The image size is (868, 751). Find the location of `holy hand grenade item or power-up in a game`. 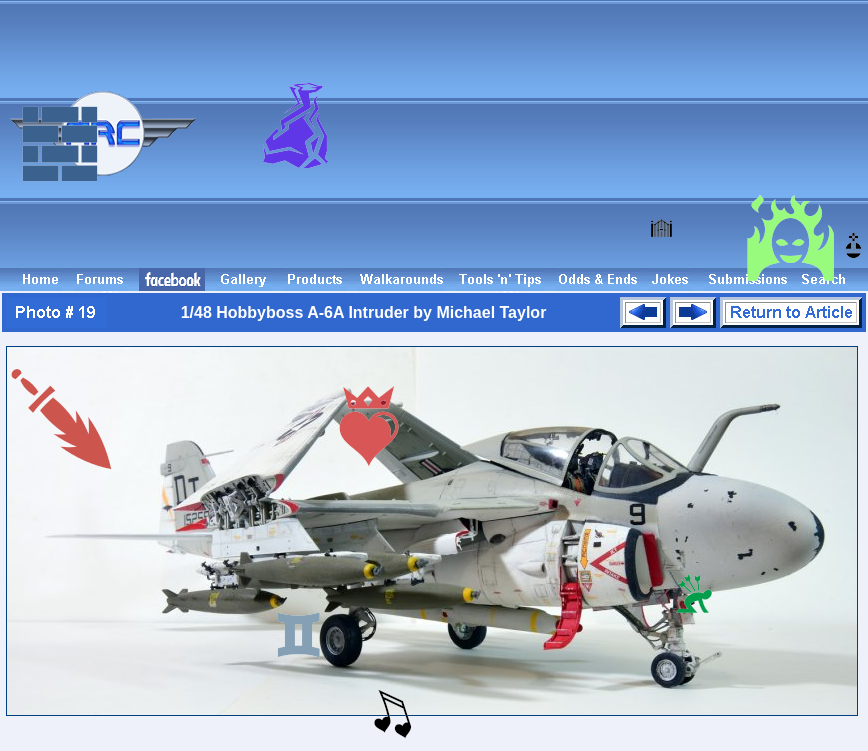

holy hand grenade item or power-up in a game is located at coordinates (853, 245).